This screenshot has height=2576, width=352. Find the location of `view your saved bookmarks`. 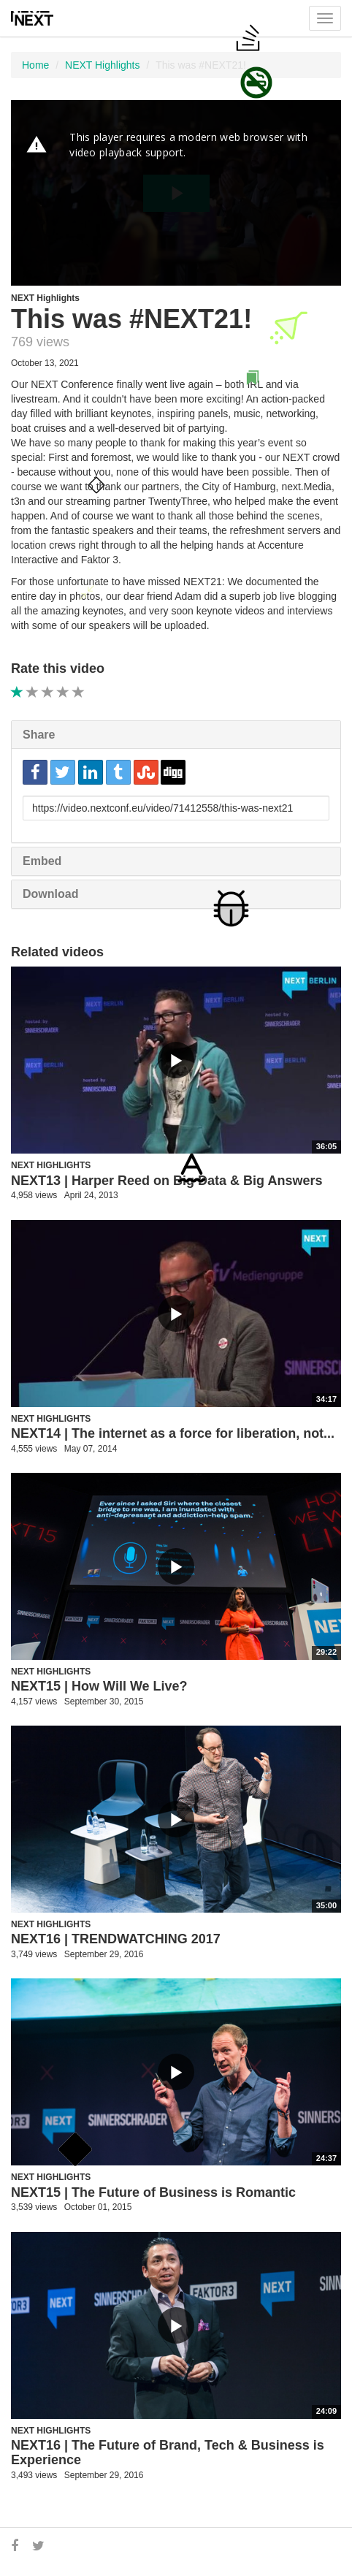

view your saved bookmarks is located at coordinates (253, 378).